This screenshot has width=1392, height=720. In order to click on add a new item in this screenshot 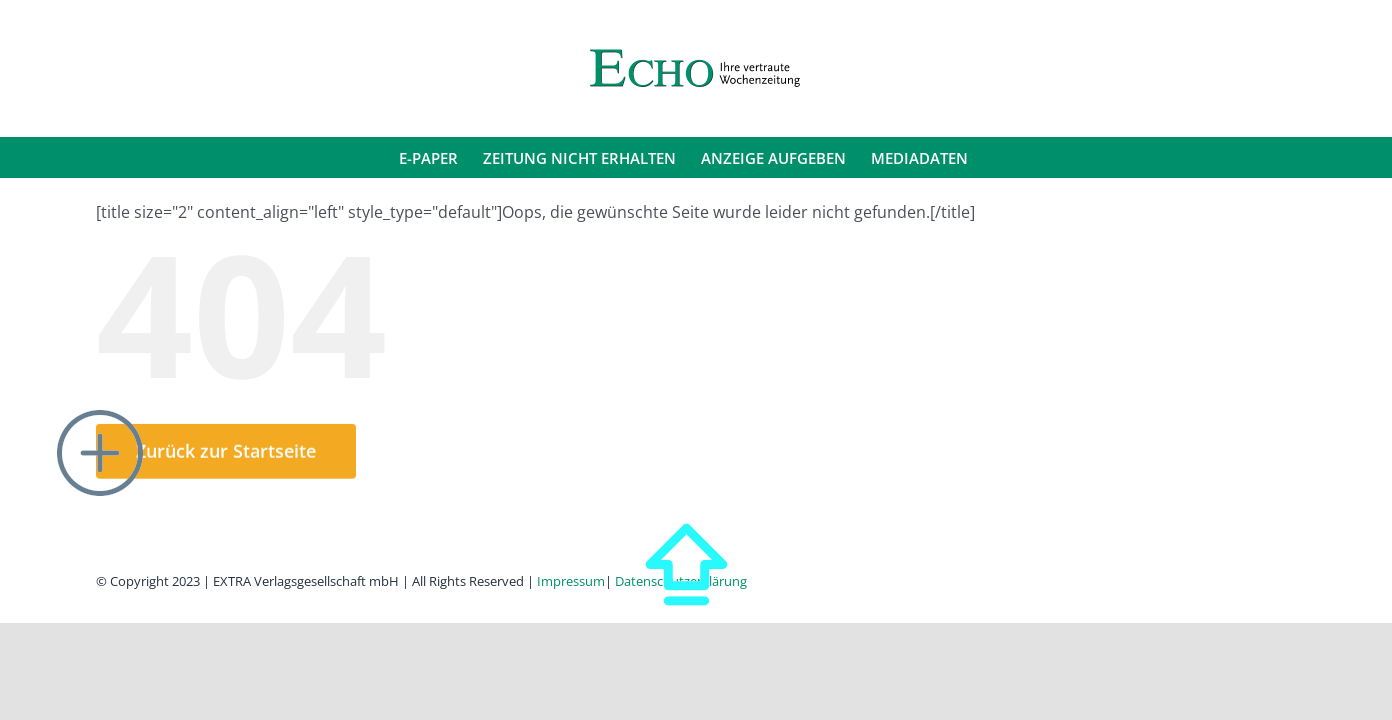, I will do `click(100, 453)`.